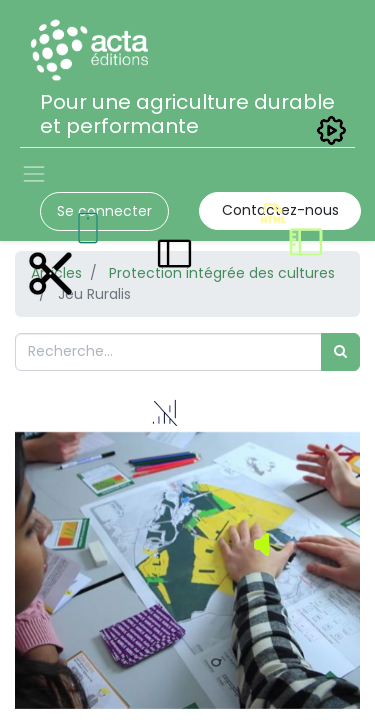 The image size is (375, 720). What do you see at coordinates (331, 130) in the screenshot?
I see `configure automation settings` at bounding box center [331, 130].